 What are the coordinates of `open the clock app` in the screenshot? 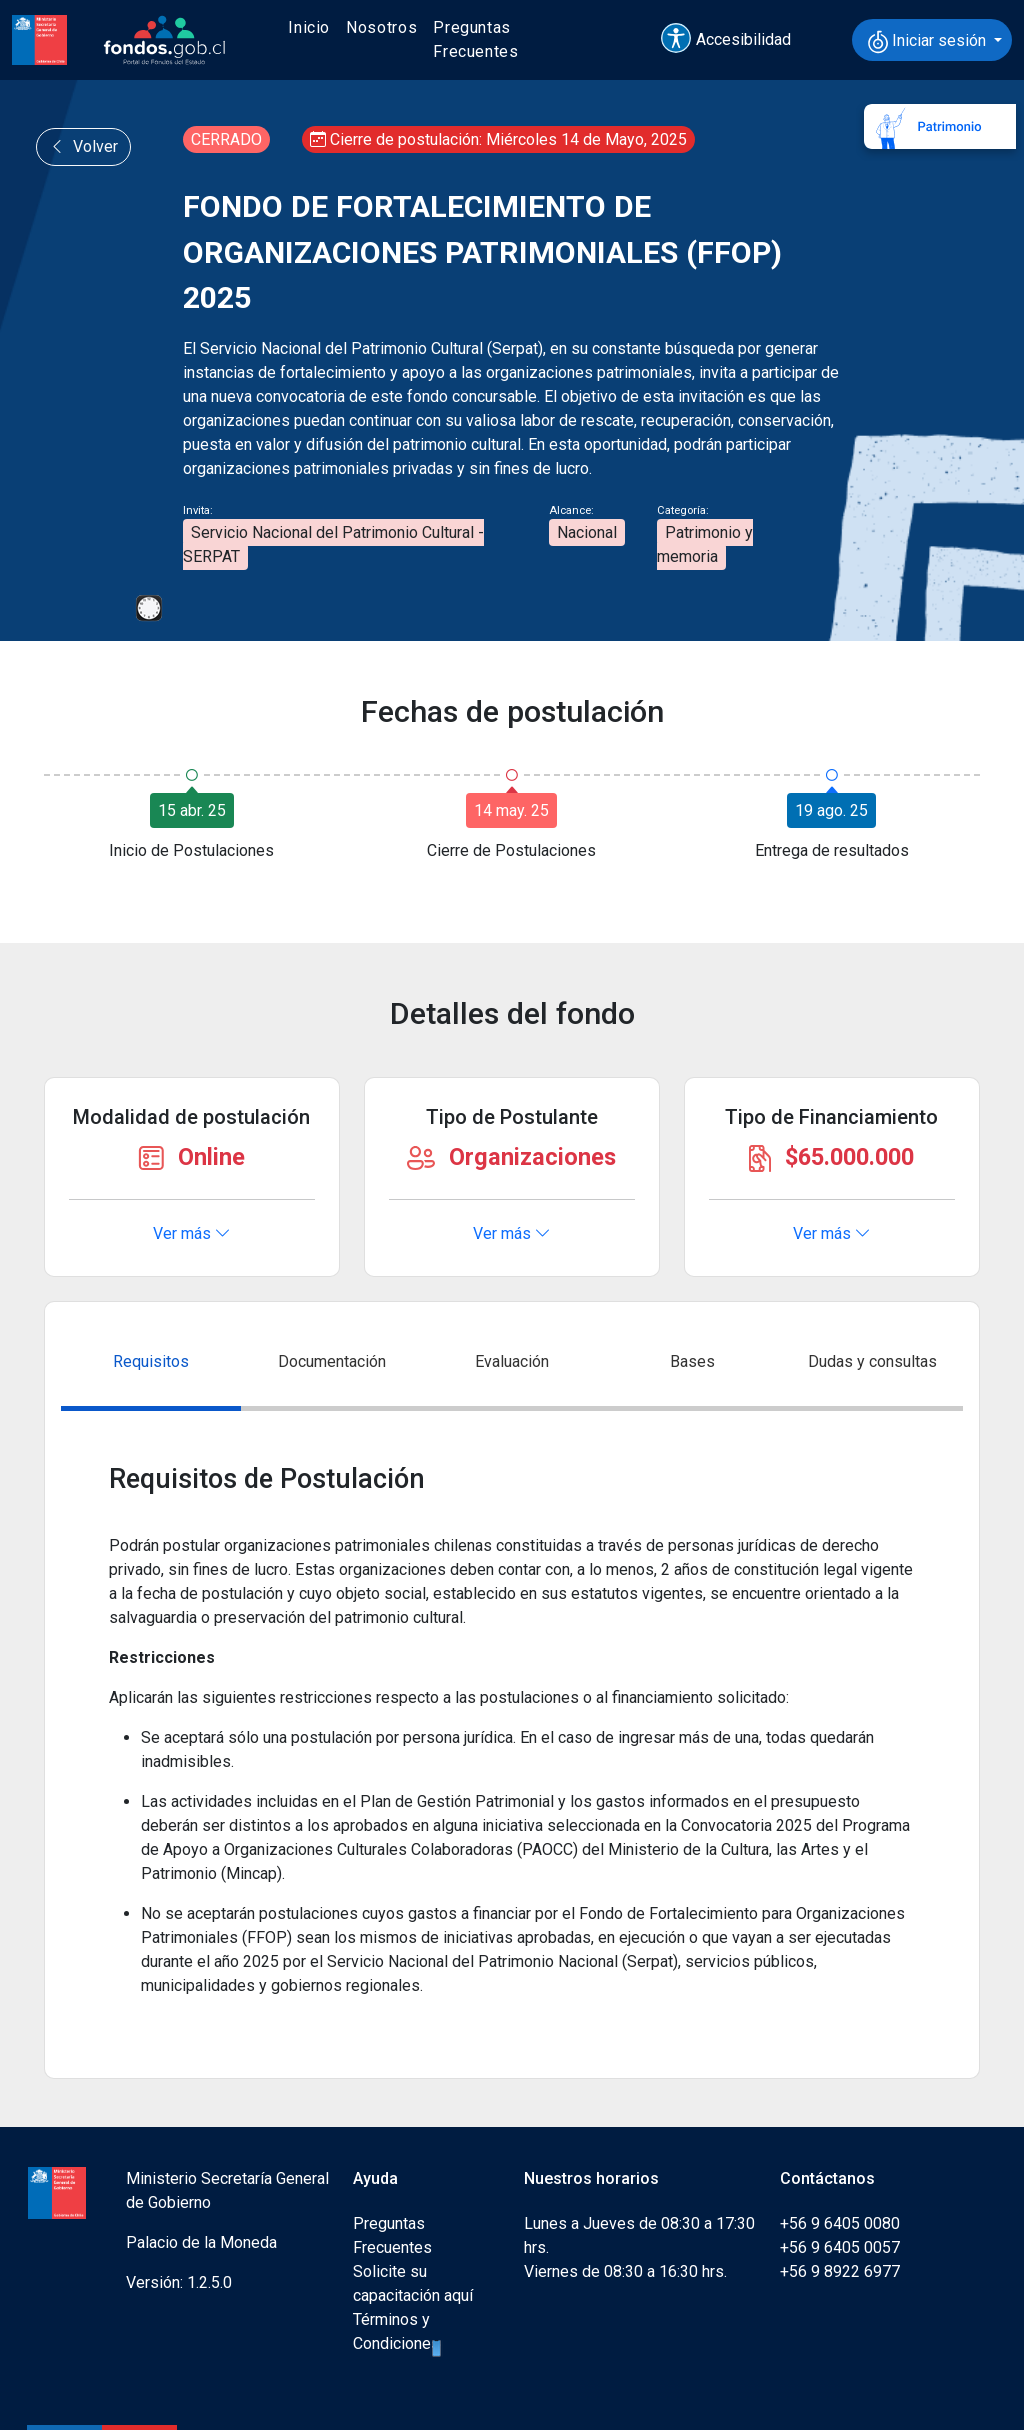 It's located at (149, 608).